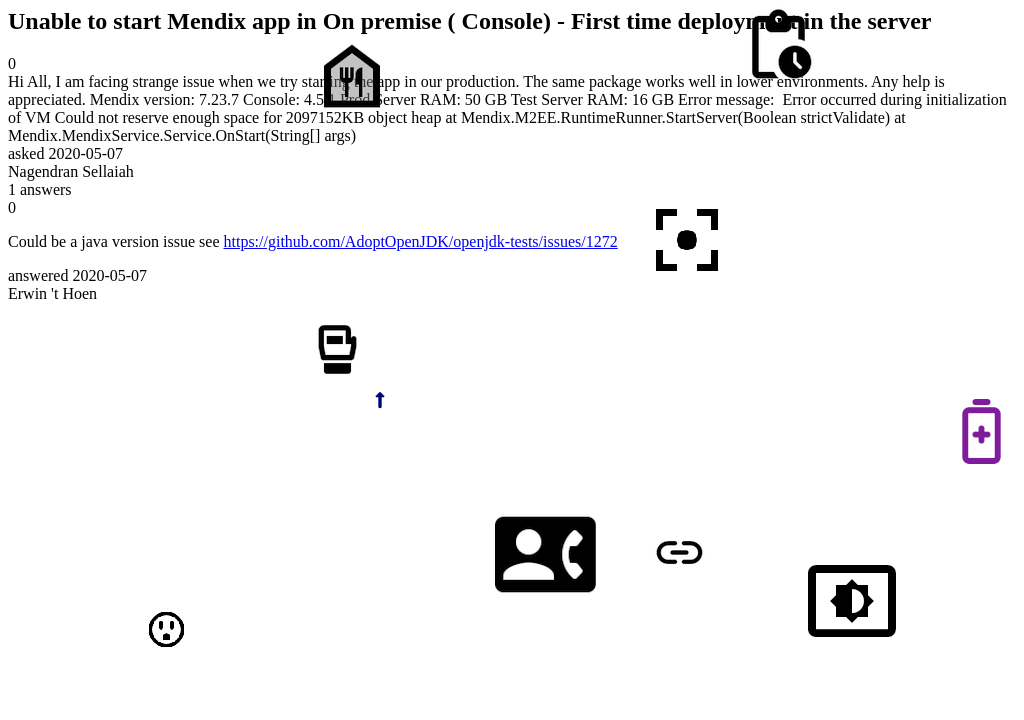 The height and width of the screenshot is (720, 1024). Describe the element at coordinates (981, 431) in the screenshot. I see `add or extend battery life` at that location.